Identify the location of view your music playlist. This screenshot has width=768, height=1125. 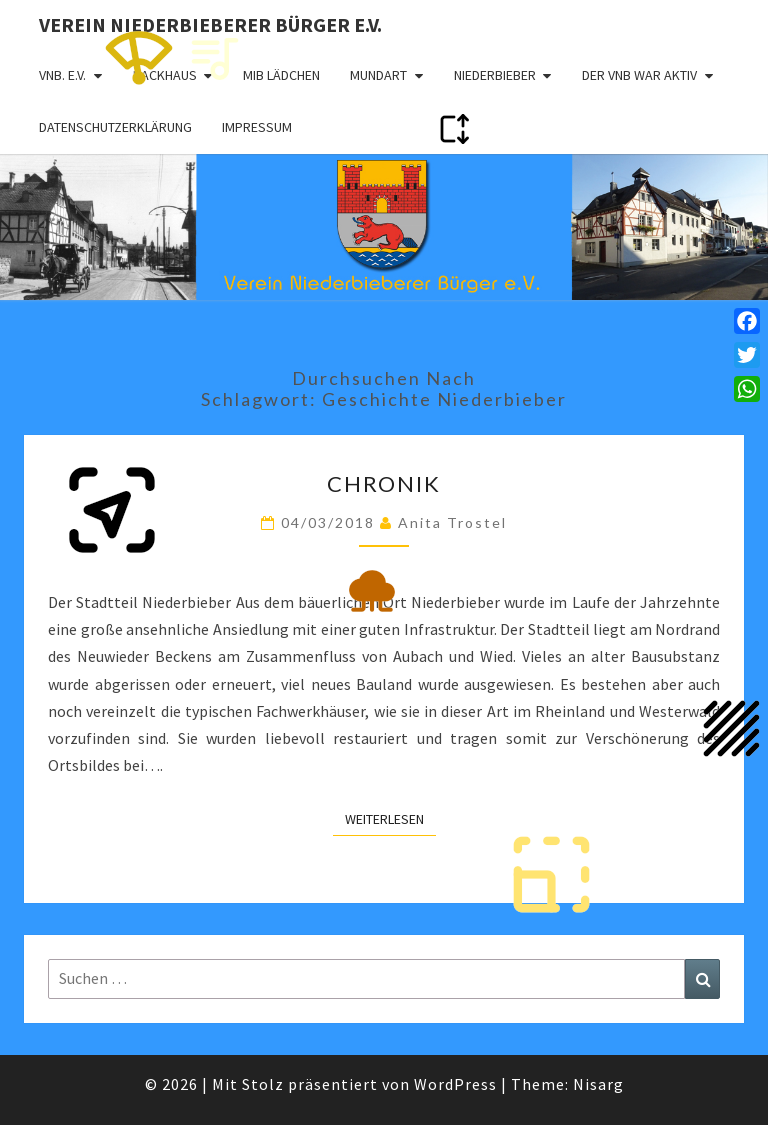
(215, 59).